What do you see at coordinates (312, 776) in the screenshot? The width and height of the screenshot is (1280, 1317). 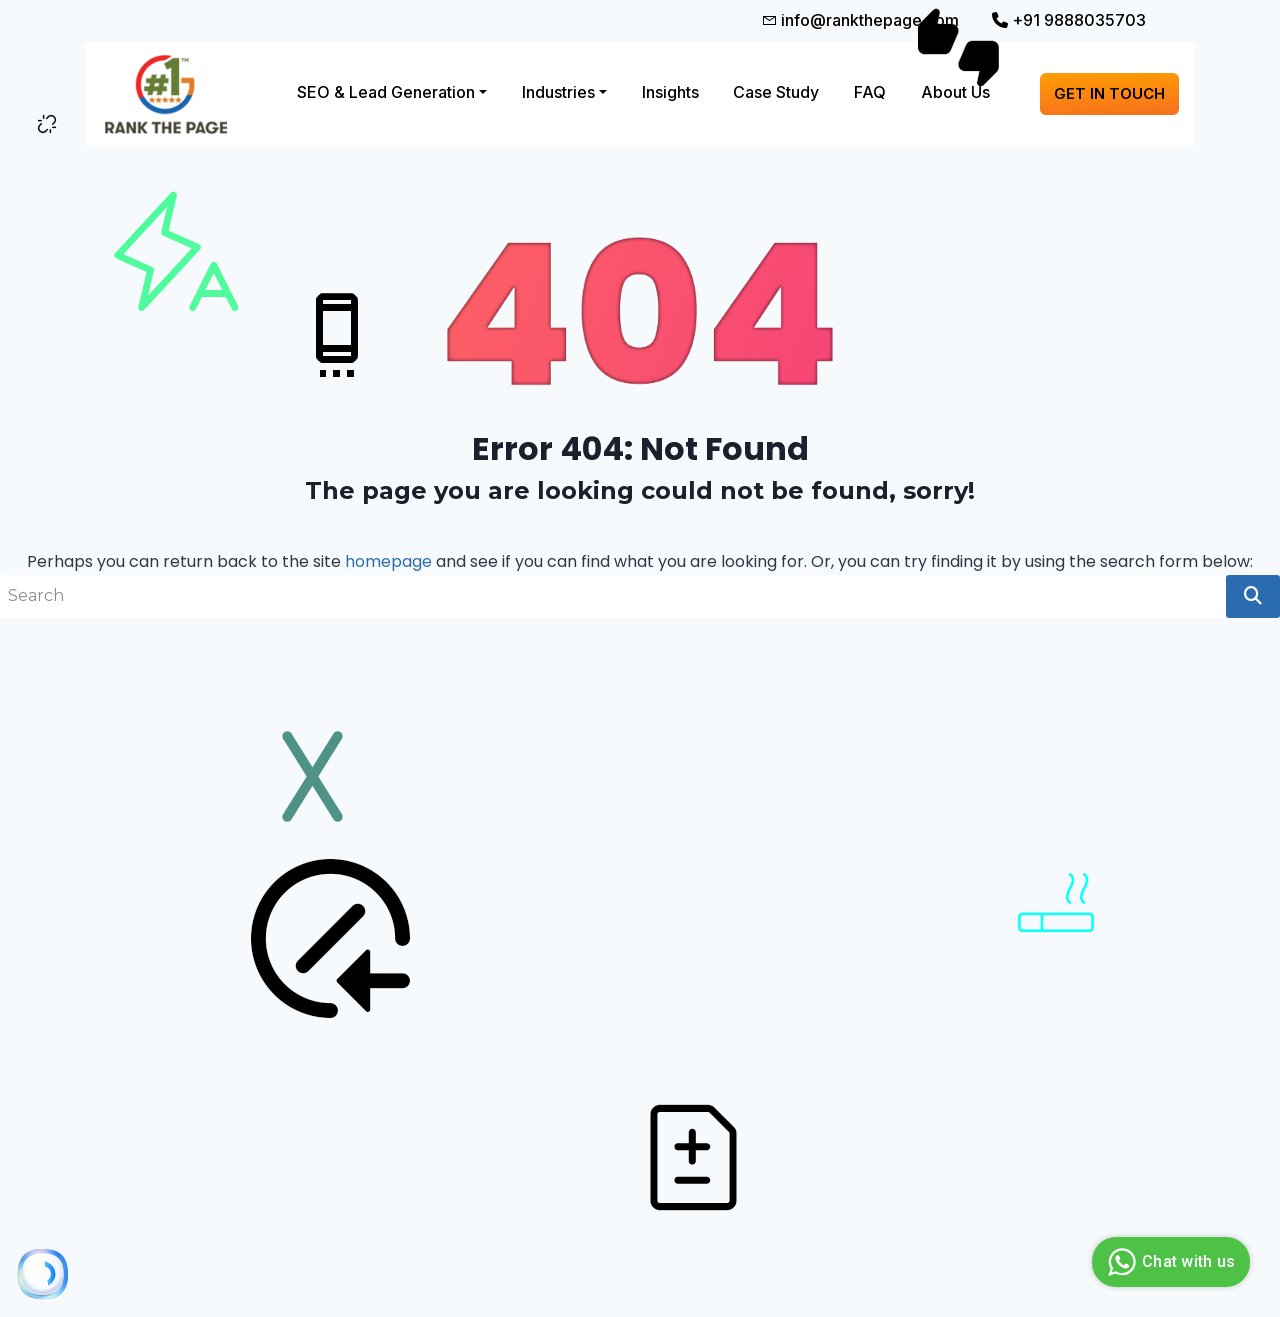 I see `close or dismiss a window` at bounding box center [312, 776].